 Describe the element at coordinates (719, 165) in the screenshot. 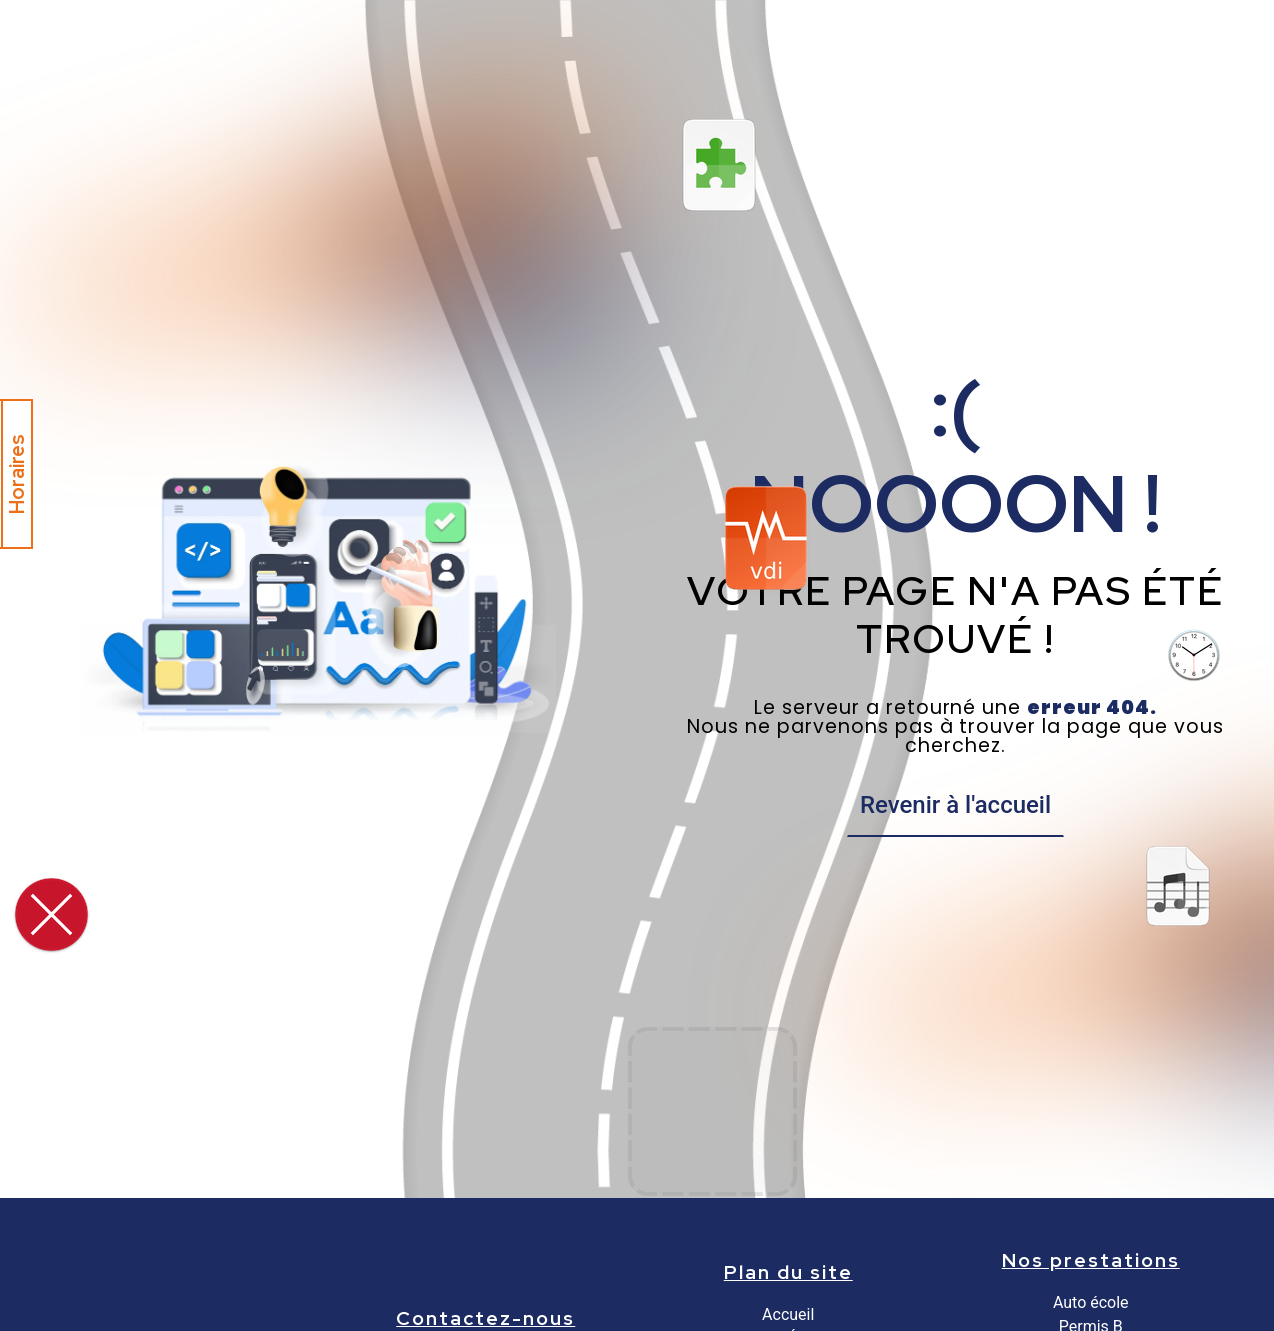

I see `browser extension or add-on installer file` at that location.